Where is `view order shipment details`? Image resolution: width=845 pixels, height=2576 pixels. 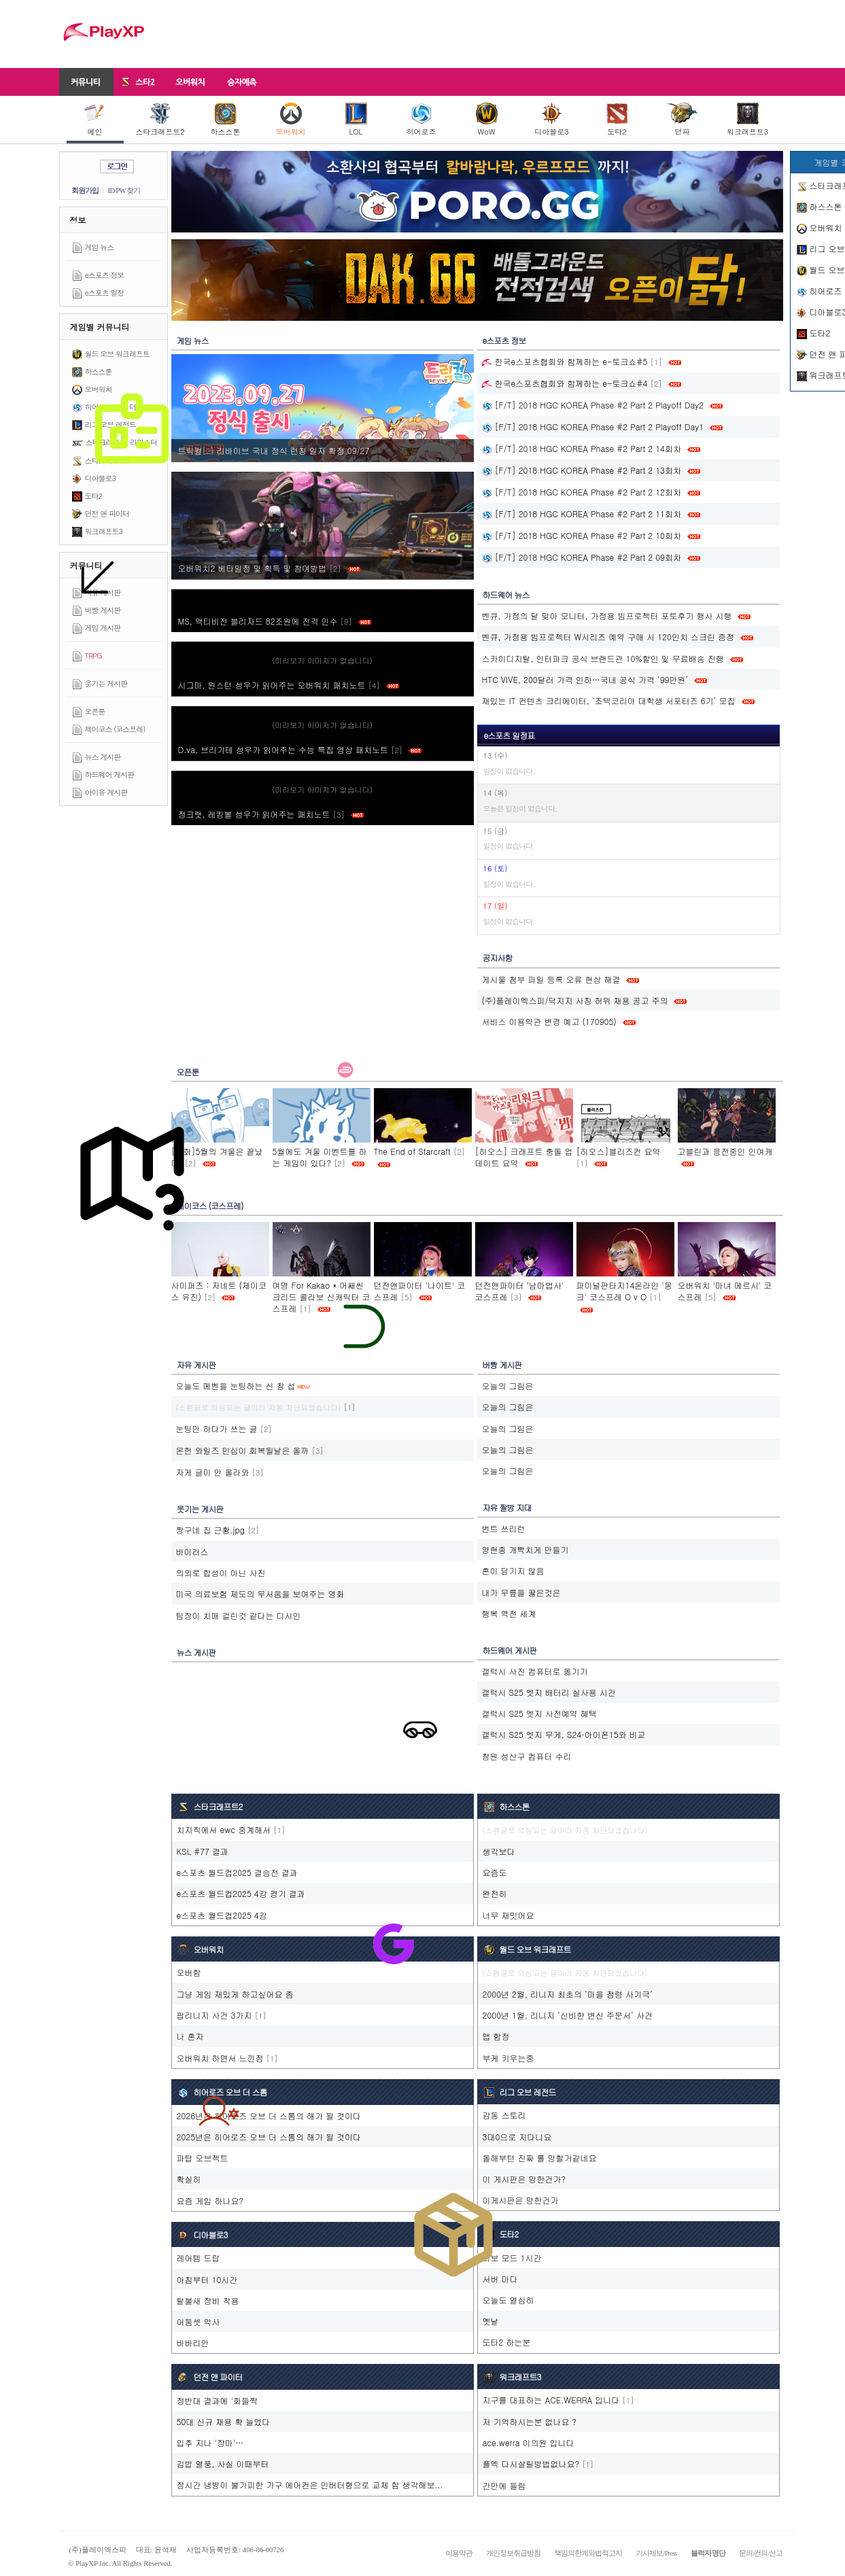 view order shipment details is located at coordinates (453, 2235).